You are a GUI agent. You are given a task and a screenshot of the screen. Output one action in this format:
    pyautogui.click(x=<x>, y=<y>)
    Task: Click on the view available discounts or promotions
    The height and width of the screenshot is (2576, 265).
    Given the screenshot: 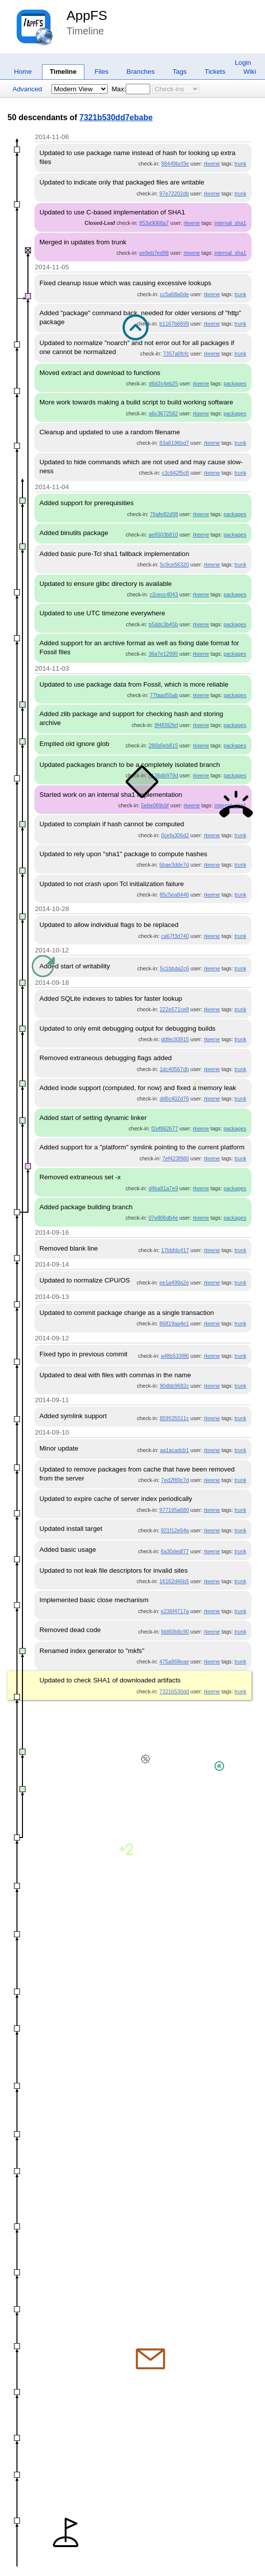 What is the action you would take?
    pyautogui.click(x=145, y=1759)
    